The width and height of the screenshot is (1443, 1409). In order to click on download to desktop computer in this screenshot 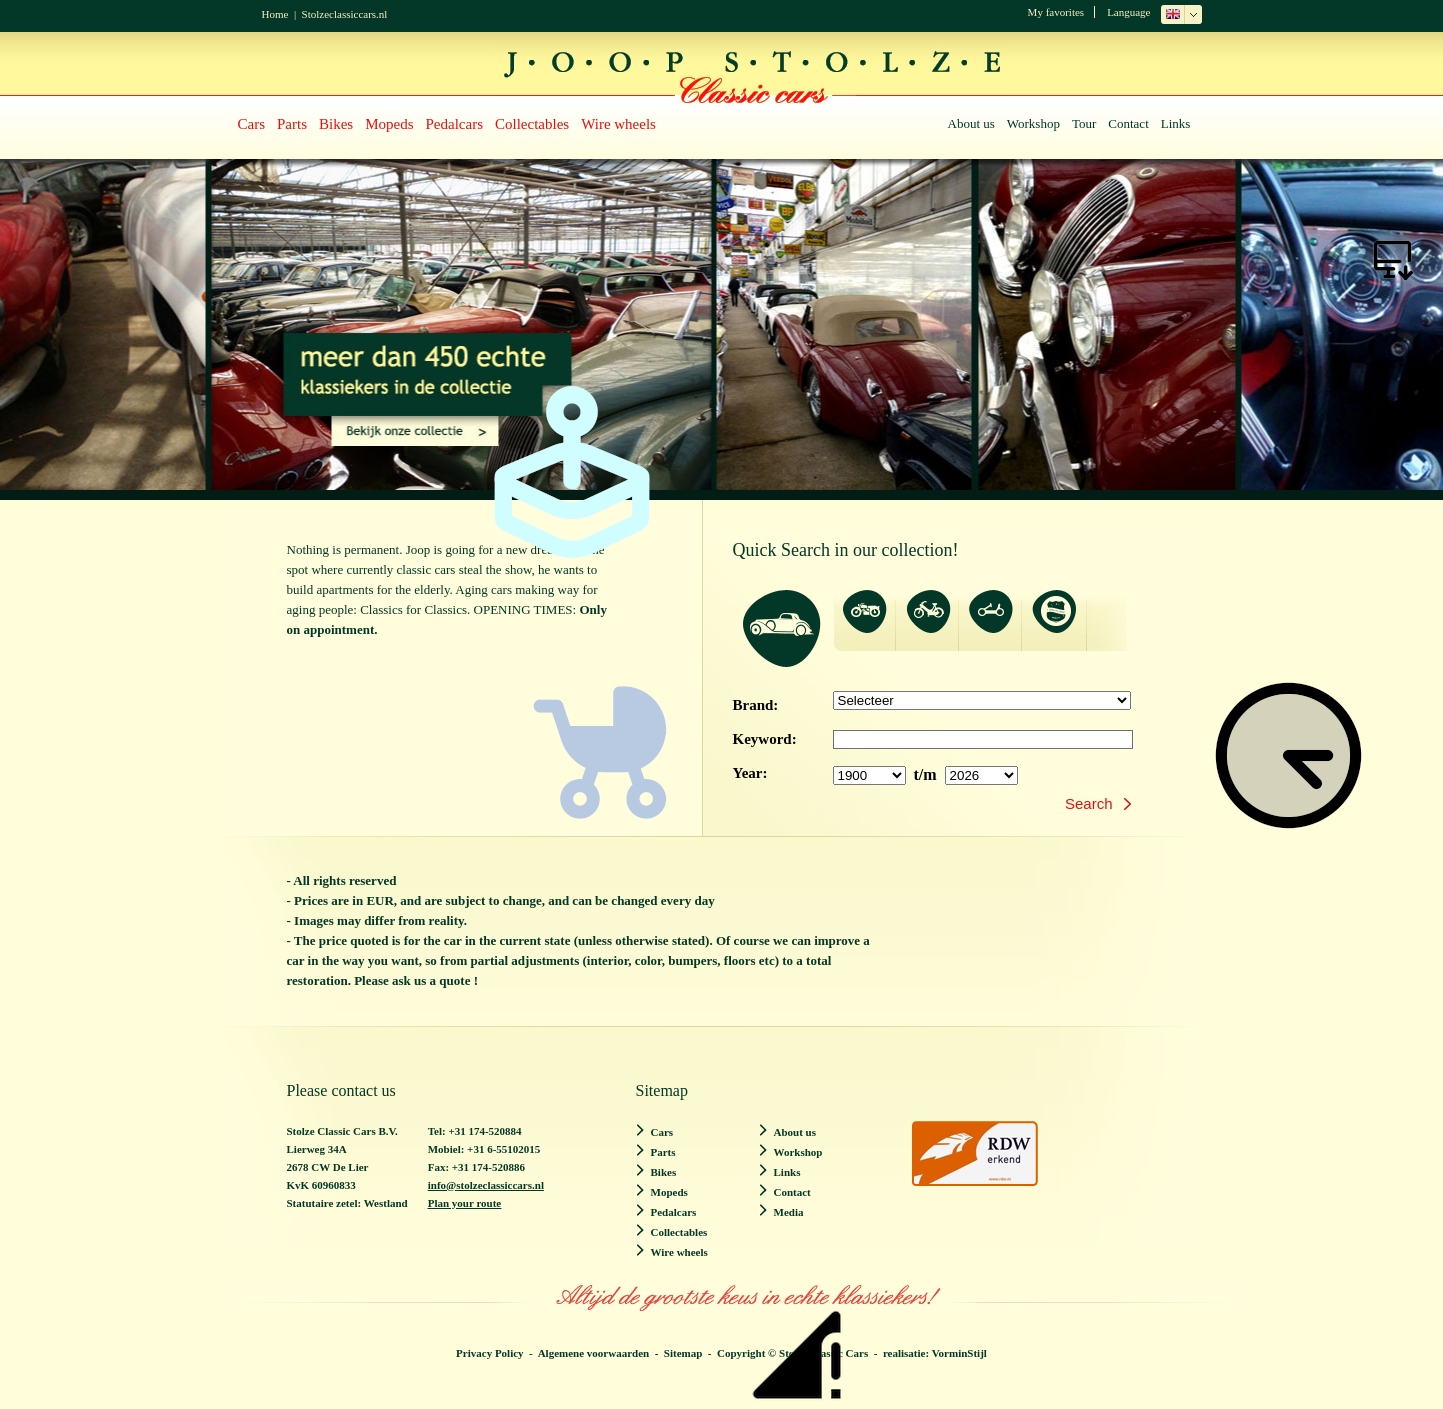, I will do `click(1392, 259)`.